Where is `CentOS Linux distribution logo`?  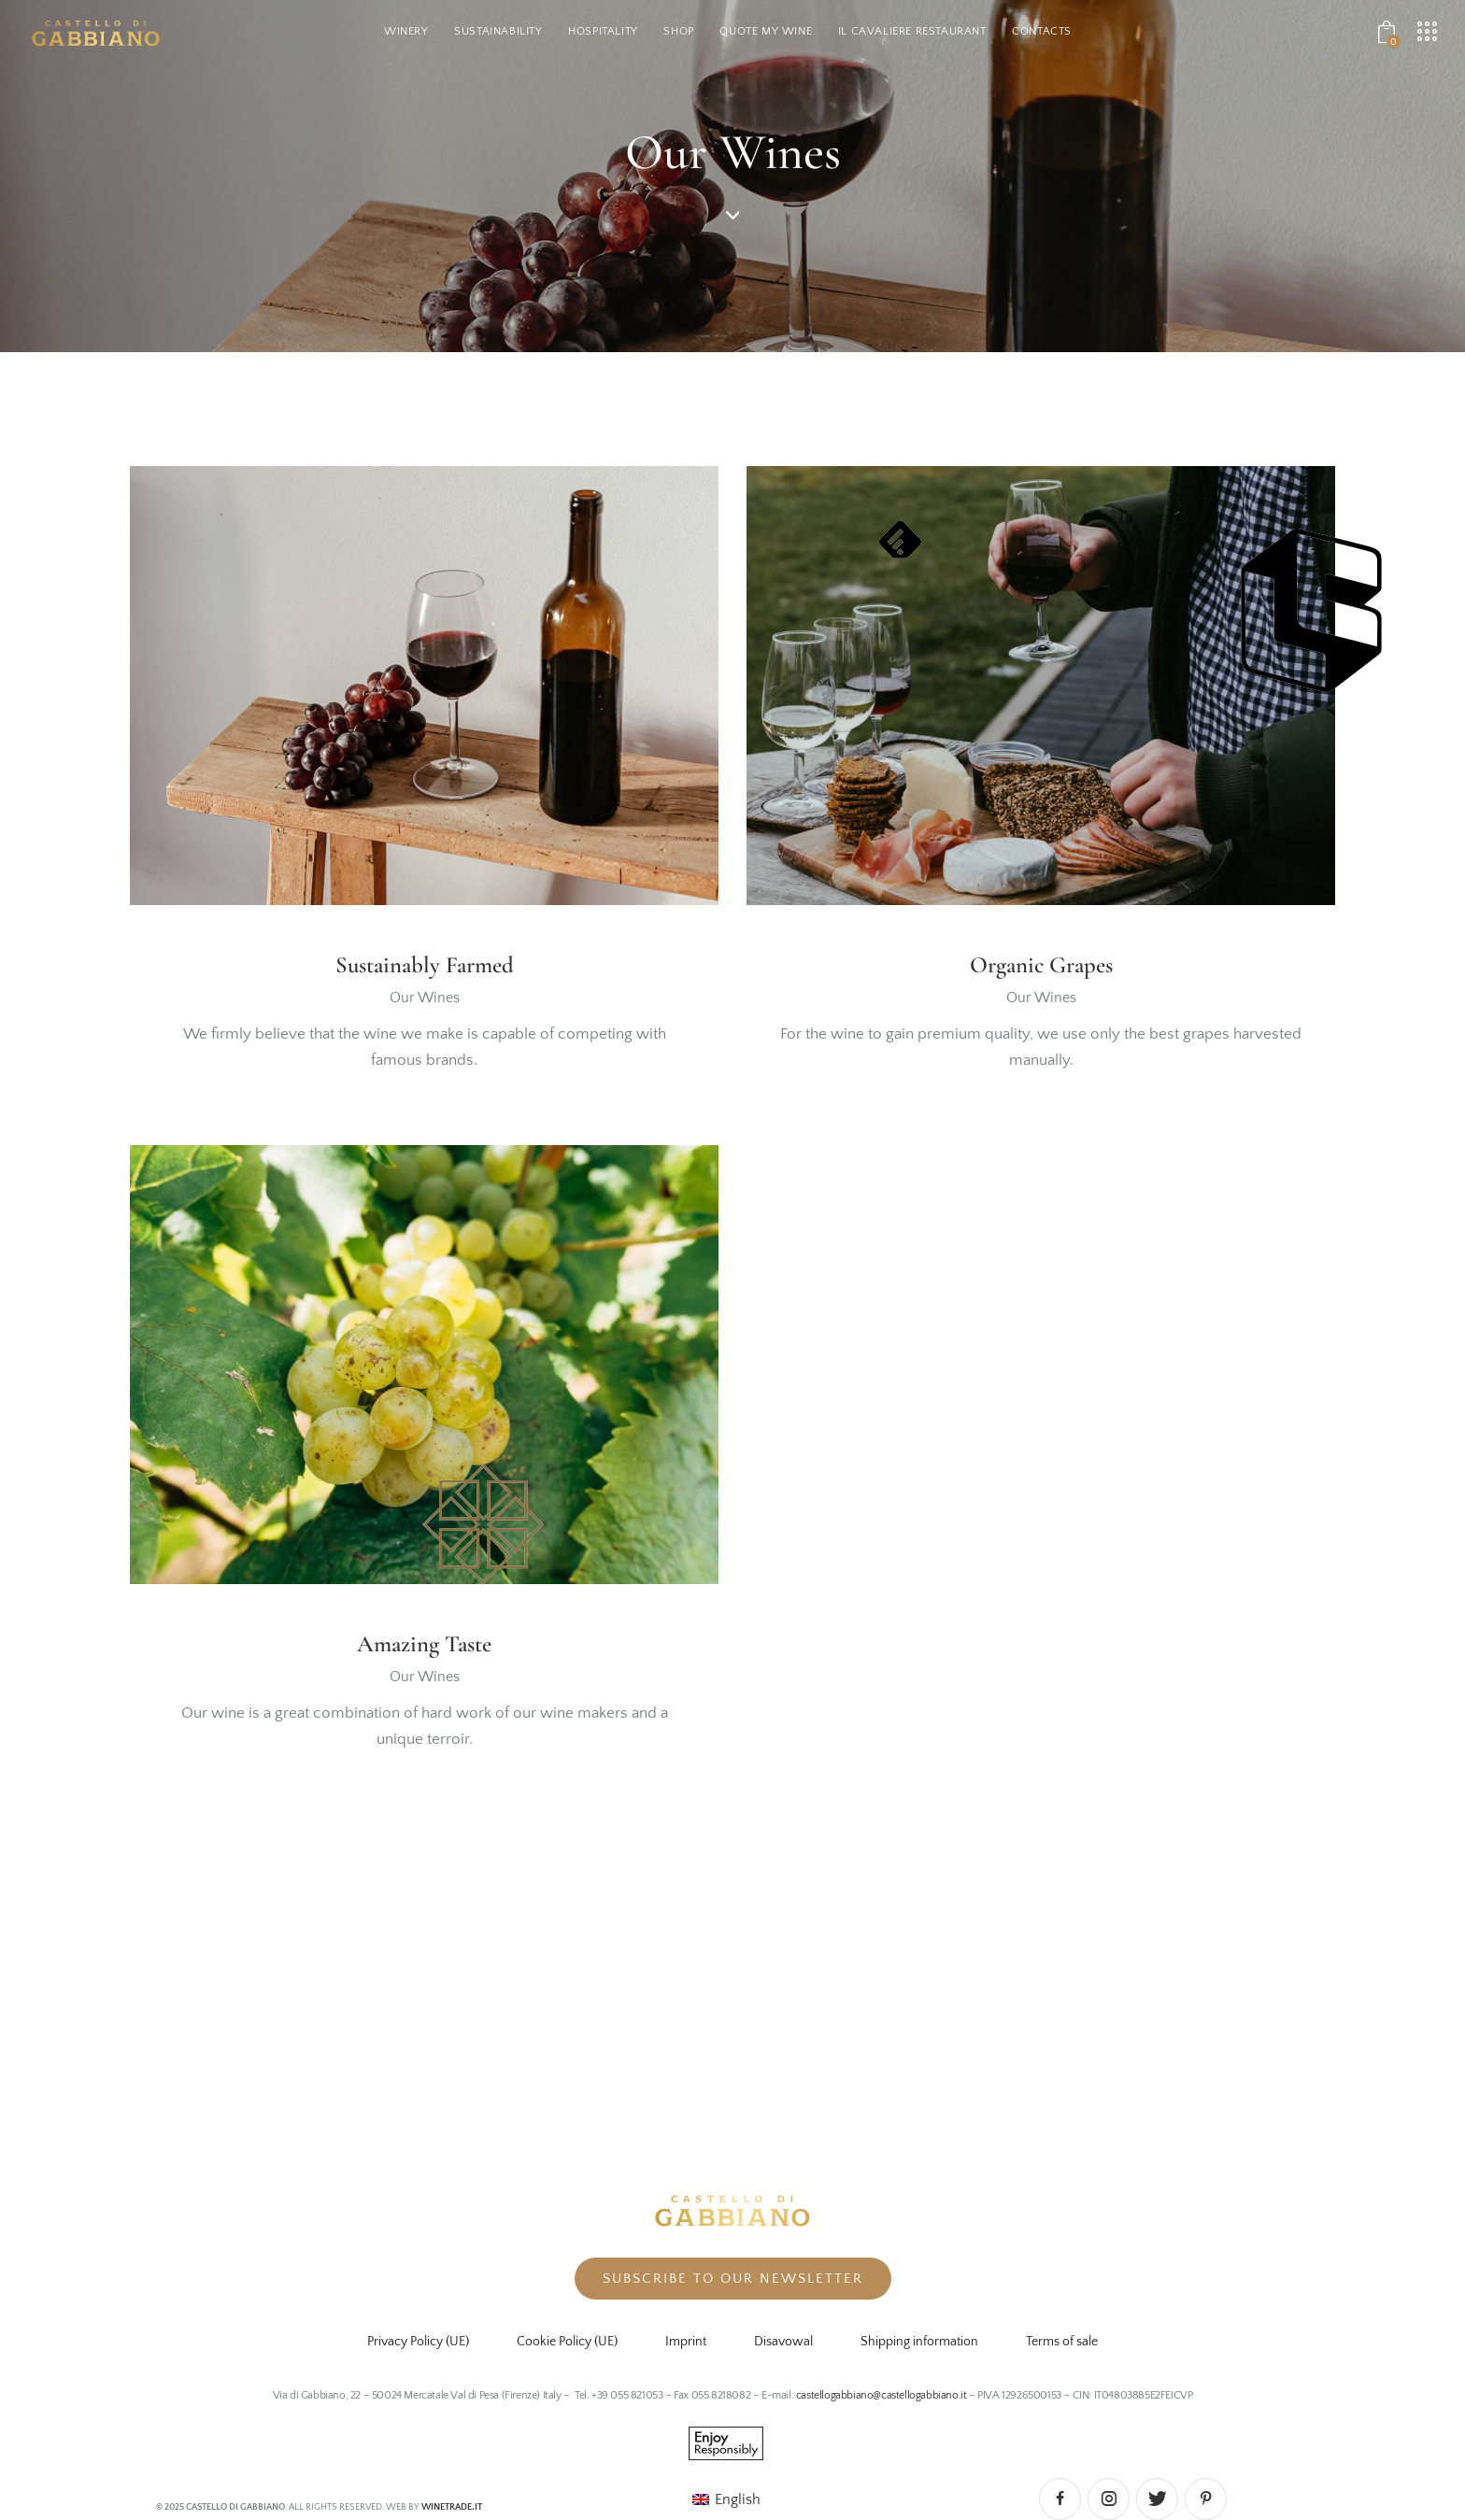
CentOS Linux distribution logo is located at coordinates (483, 1524).